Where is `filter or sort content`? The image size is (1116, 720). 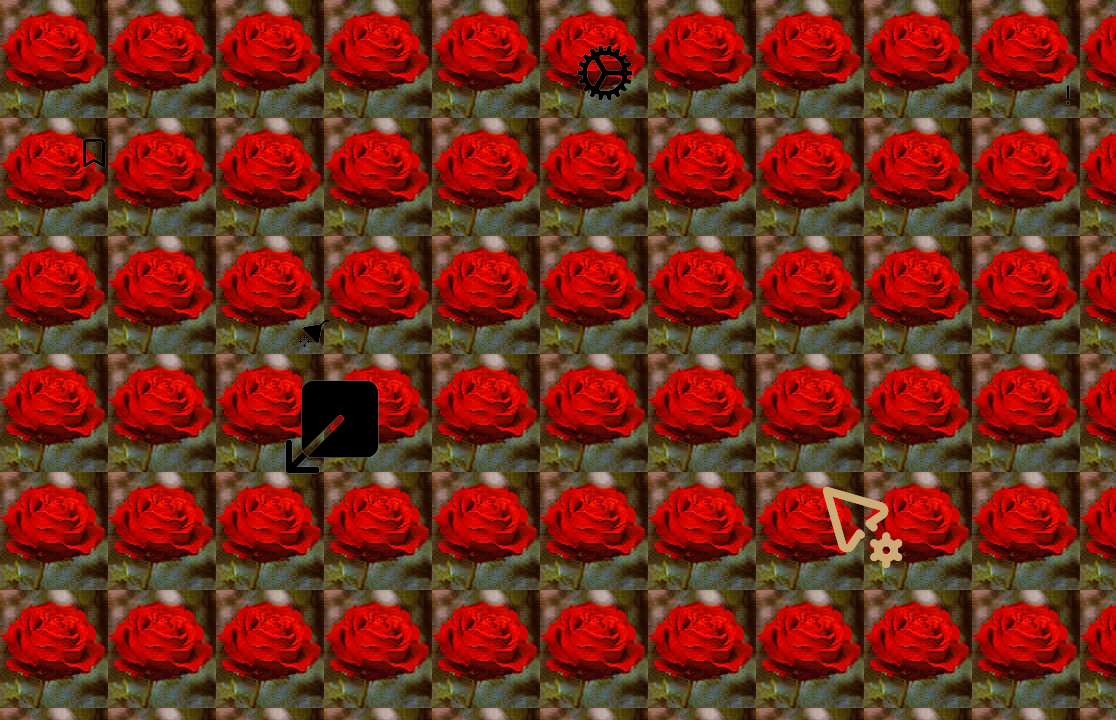
filter or sort content is located at coordinates (314, 332).